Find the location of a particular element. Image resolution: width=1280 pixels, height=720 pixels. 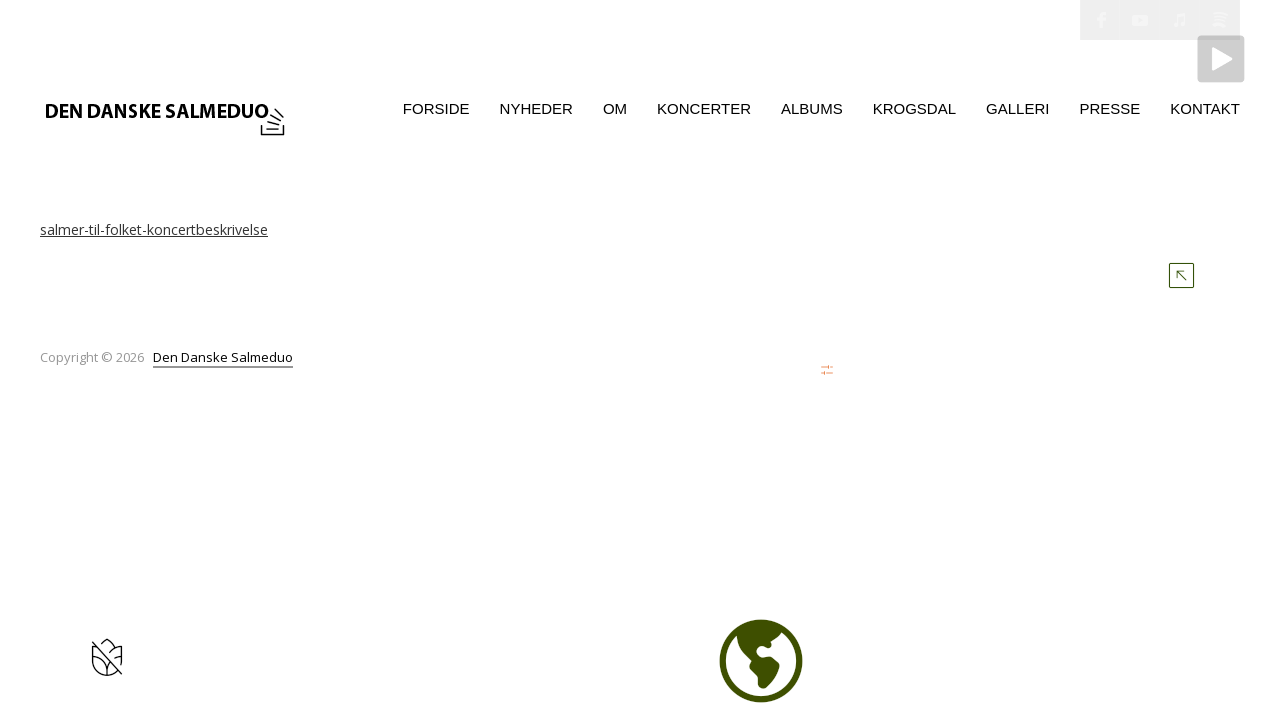

view region or language settings is located at coordinates (761, 661).